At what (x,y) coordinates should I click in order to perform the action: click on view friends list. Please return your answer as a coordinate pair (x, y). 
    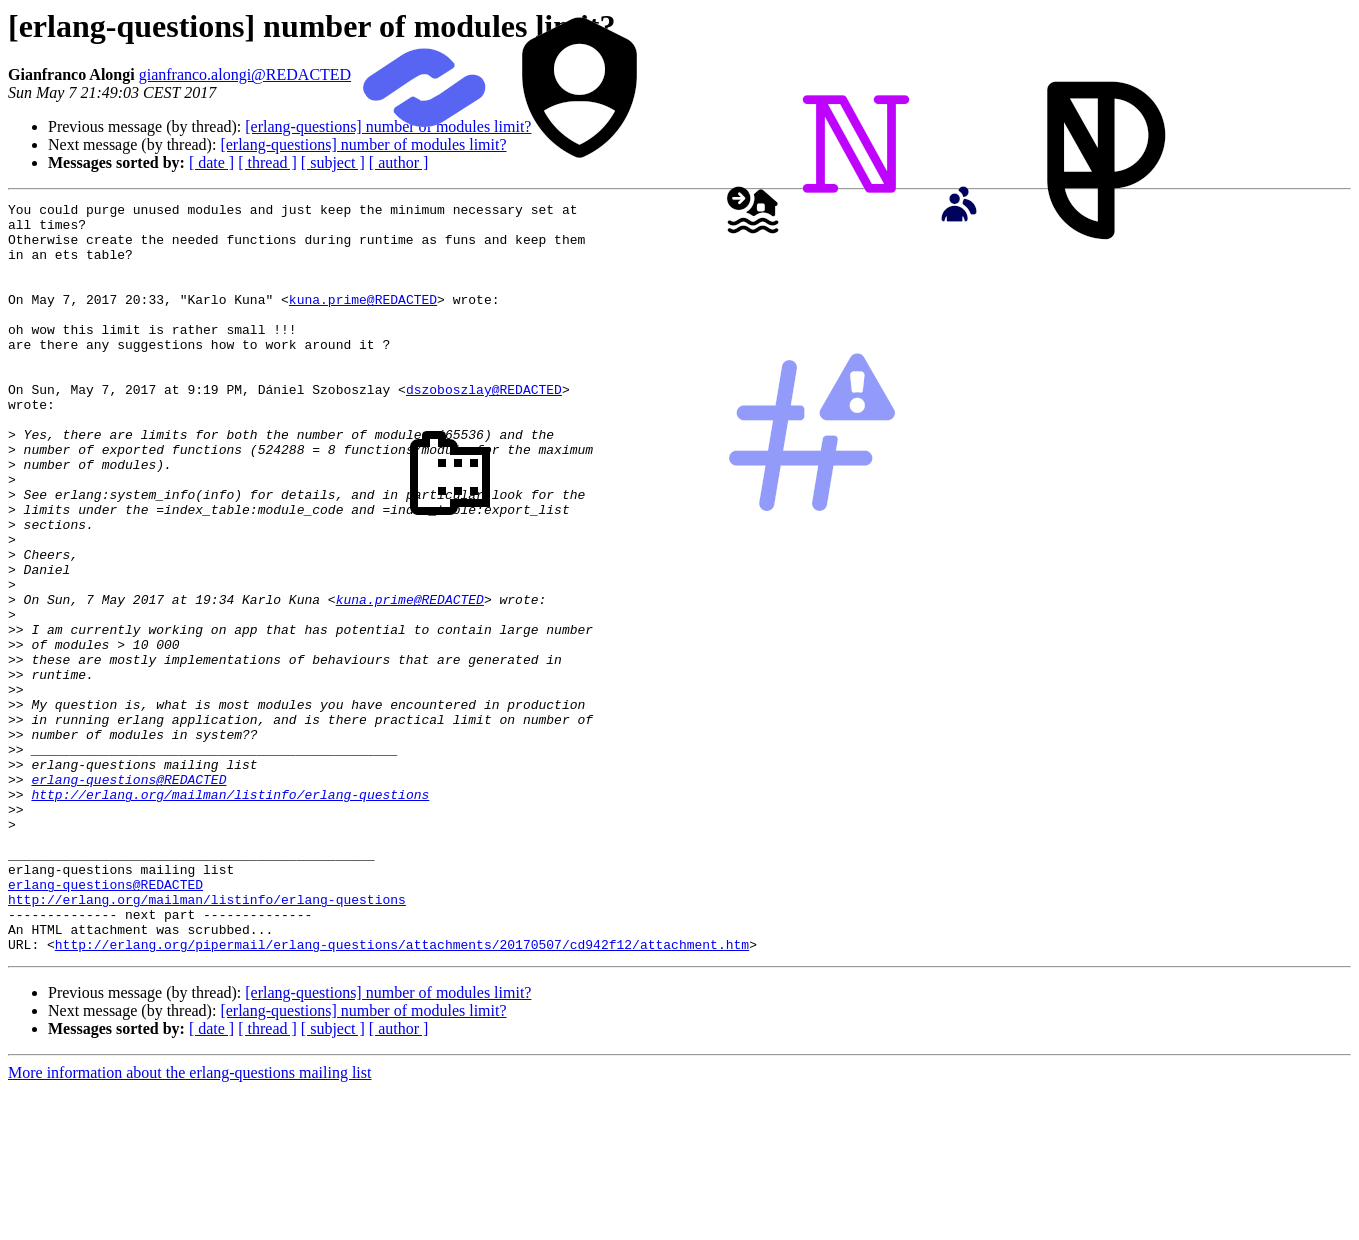
    Looking at the image, I should click on (959, 204).